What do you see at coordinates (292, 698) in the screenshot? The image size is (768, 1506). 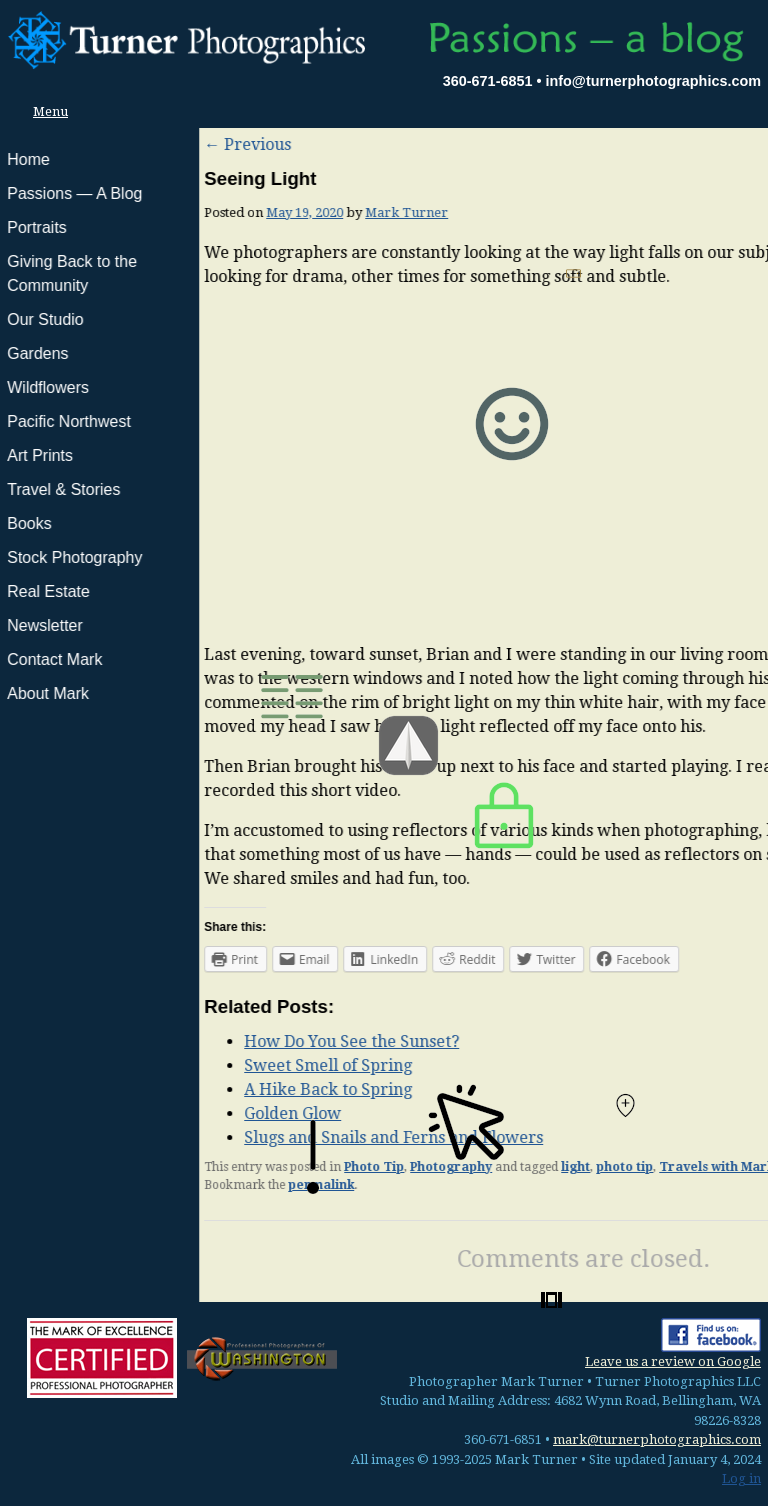 I see `switch to multi-column text layout` at bounding box center [292, 698].